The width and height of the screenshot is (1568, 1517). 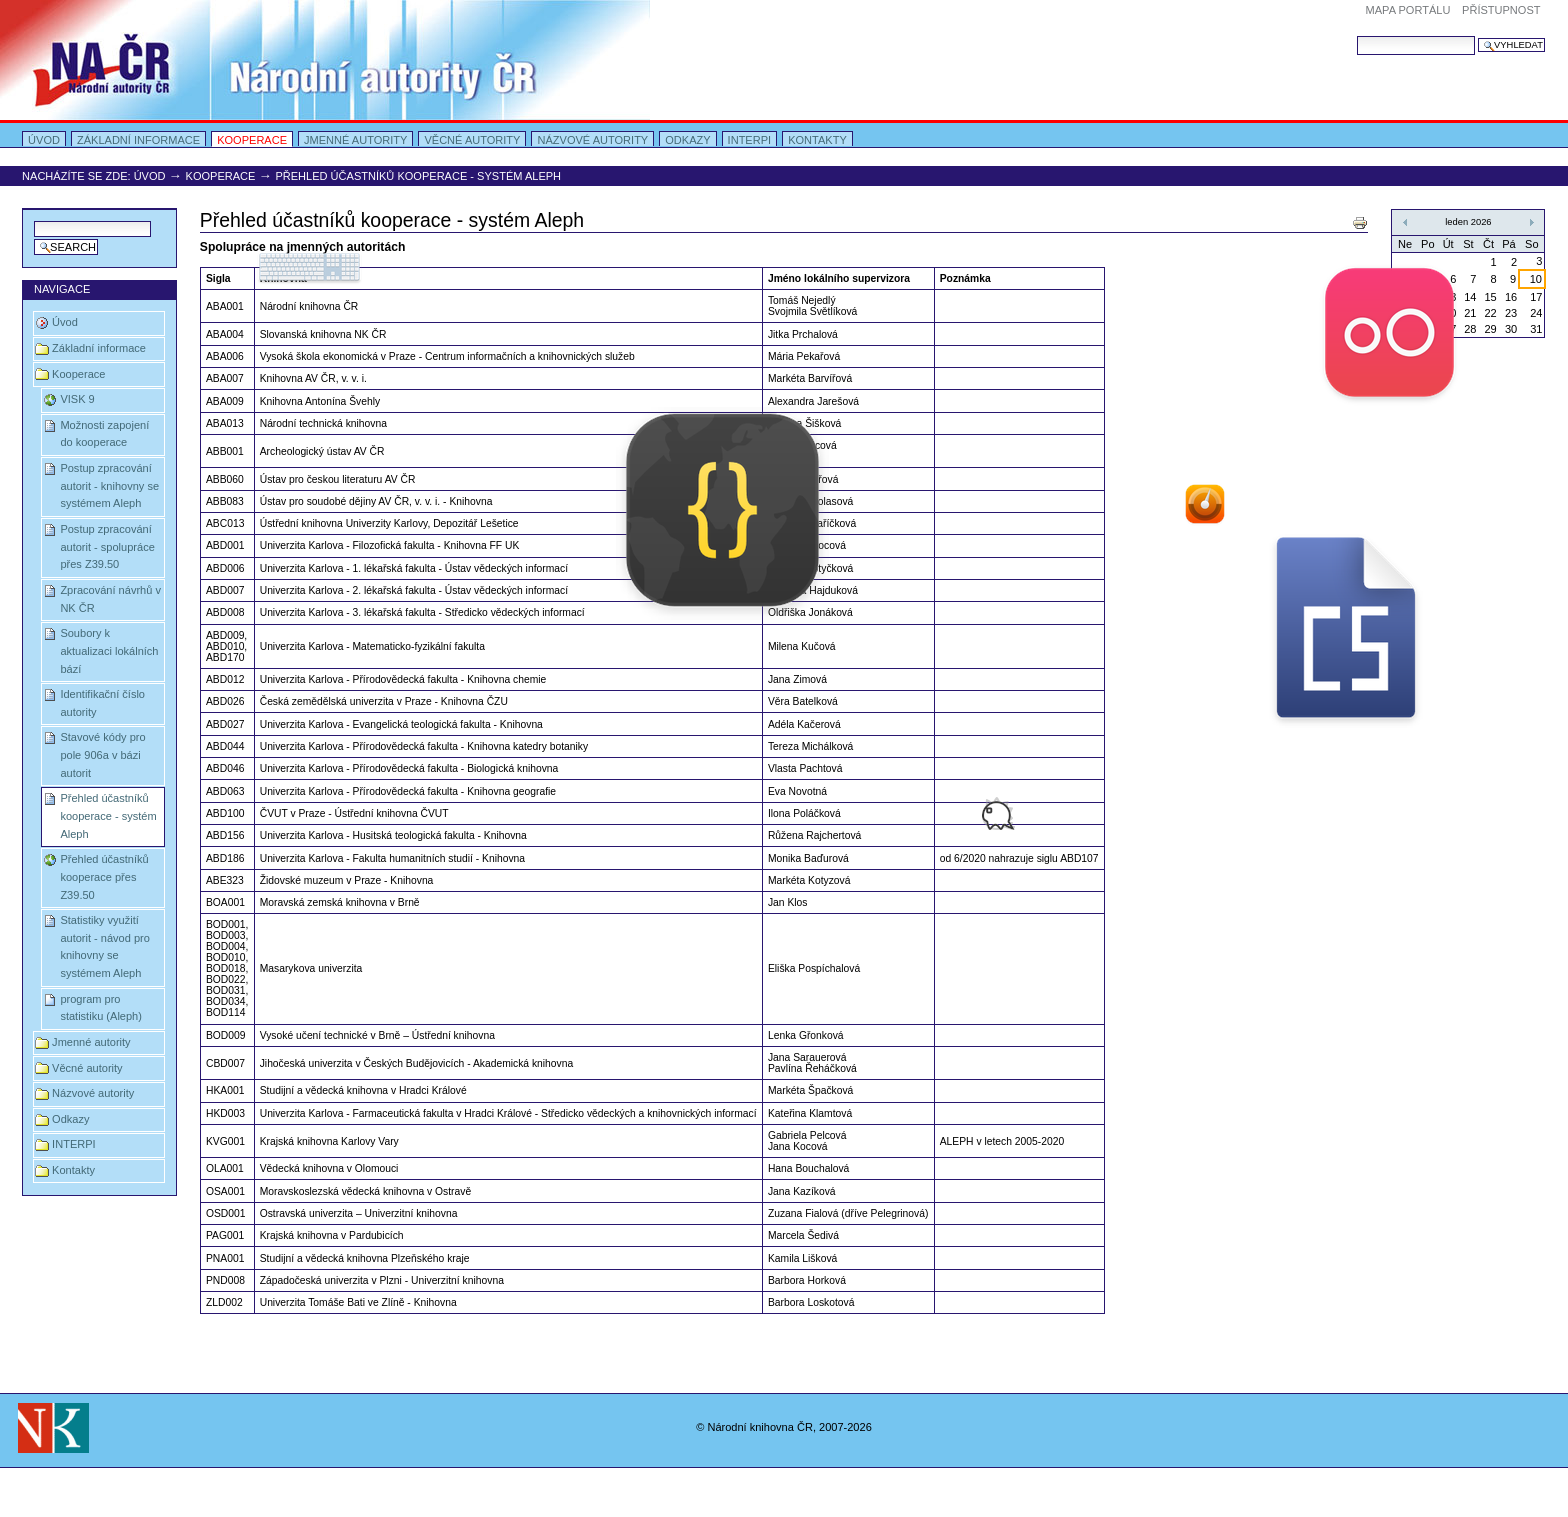 I want to click on access stylesheet preferences for web browser, so click(x=722, y=513).